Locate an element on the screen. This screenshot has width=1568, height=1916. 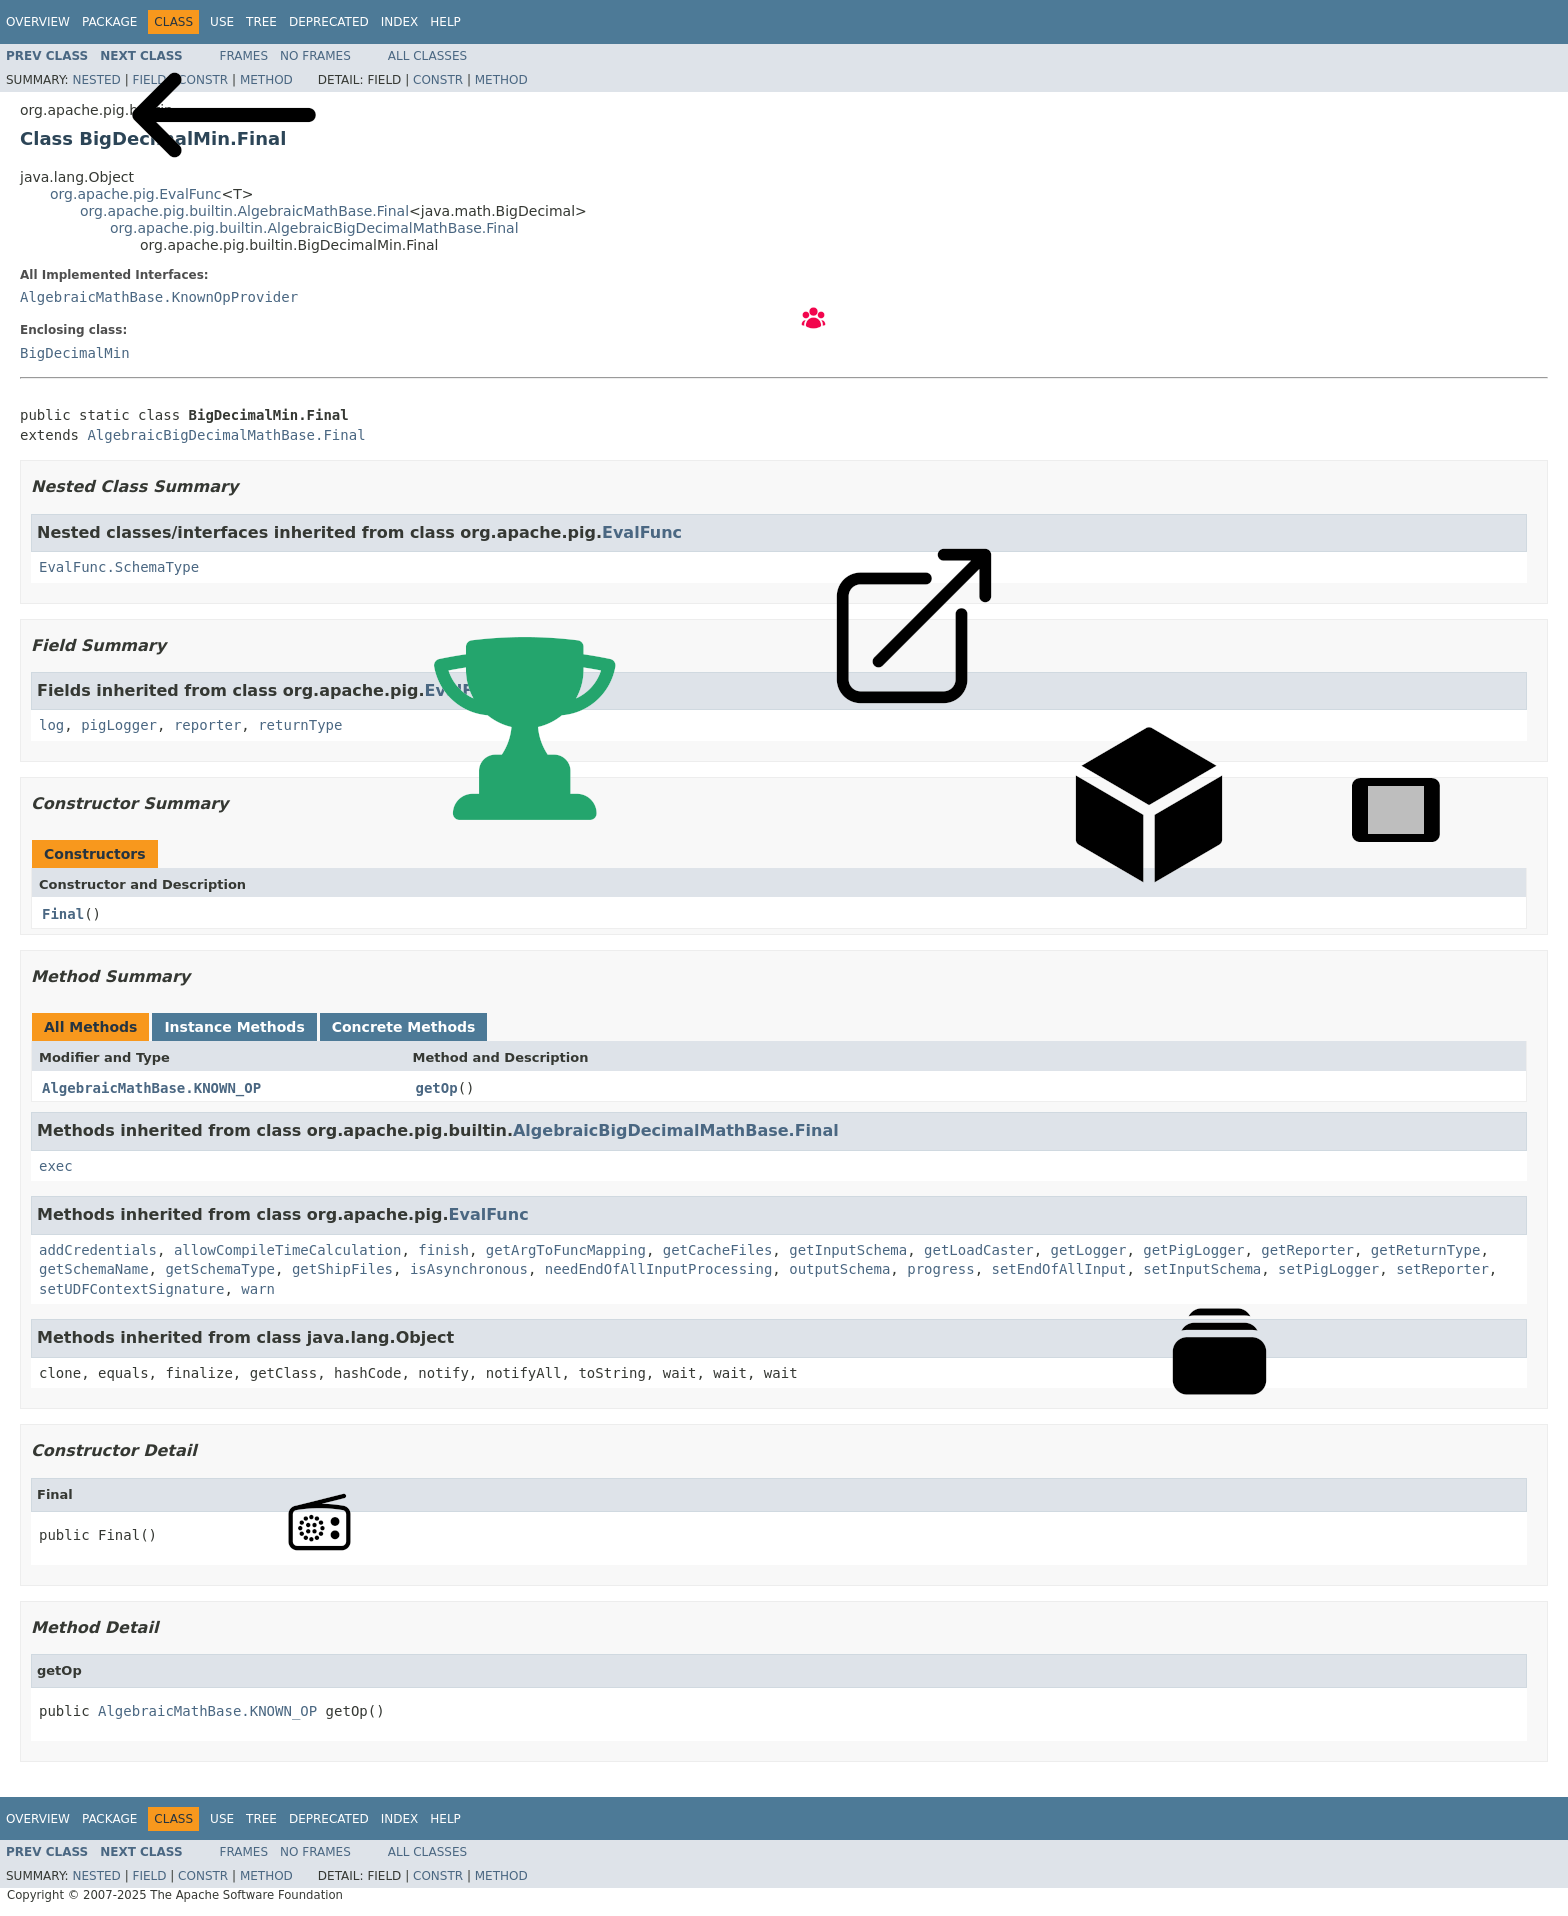
switch to tablet view or layout is located at coordinates (1396, 810).